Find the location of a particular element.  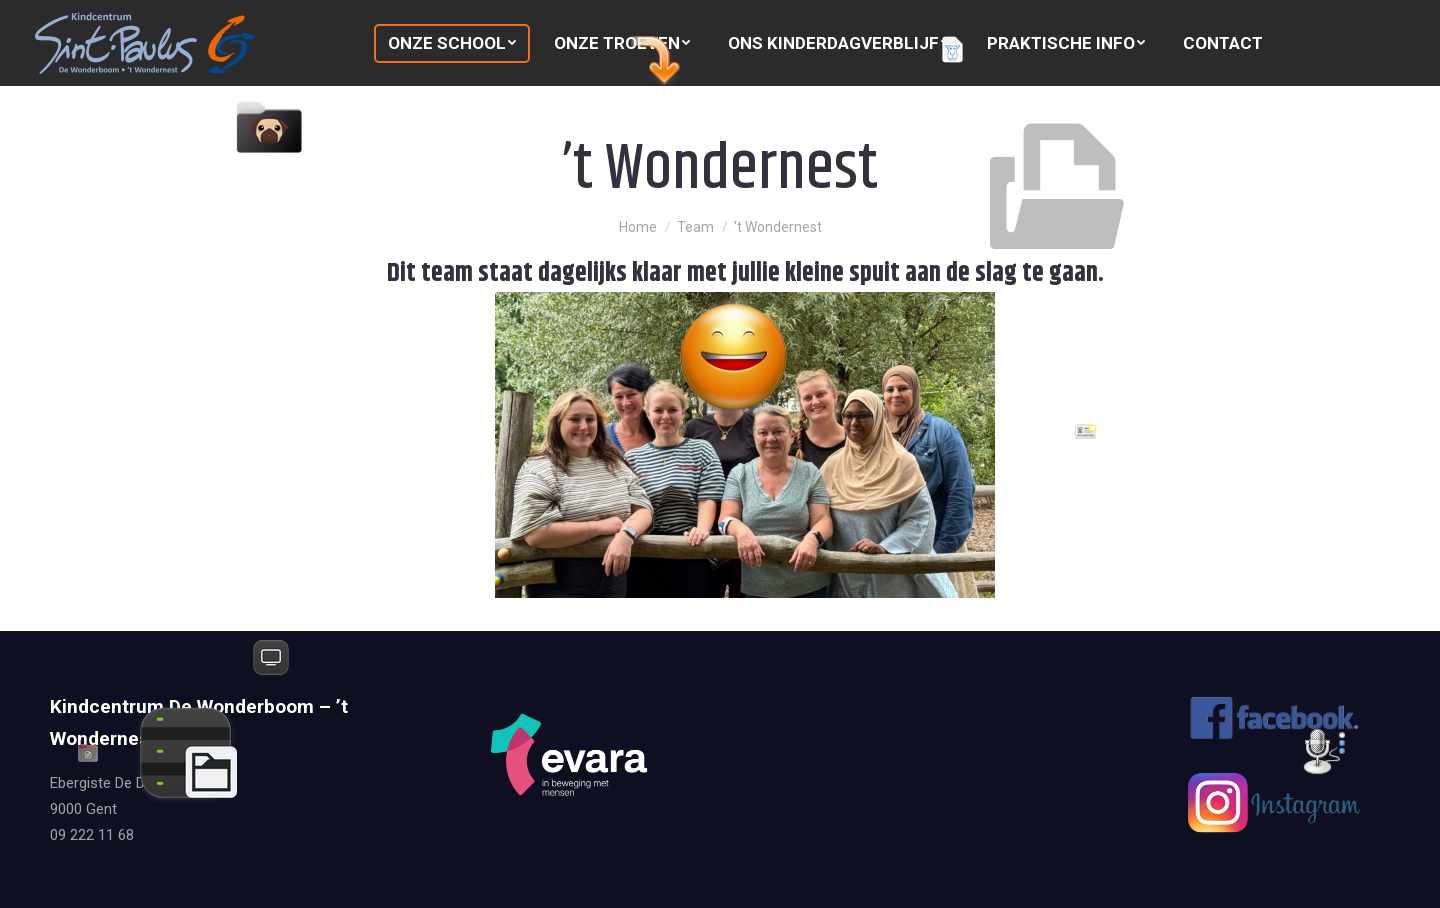

add a new contact is located at coordinates (1085, 430).